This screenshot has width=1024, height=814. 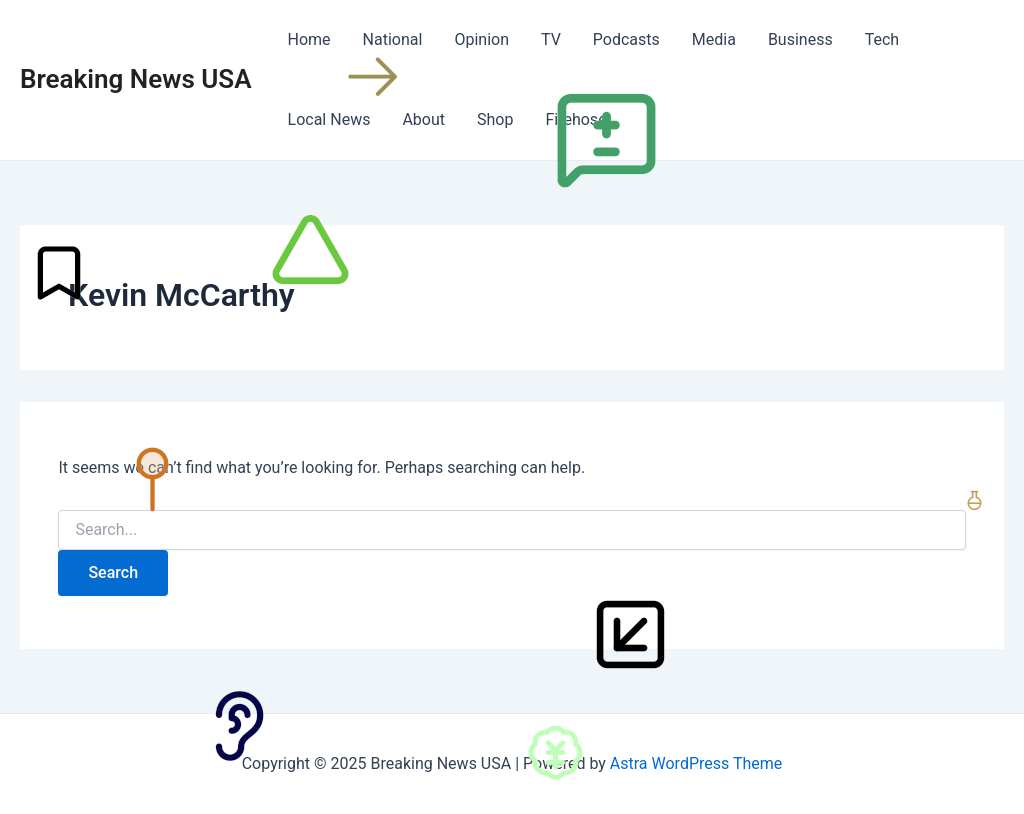 I want to click on indicates japanese yen currency or pricing, so click(x=555, y=752).